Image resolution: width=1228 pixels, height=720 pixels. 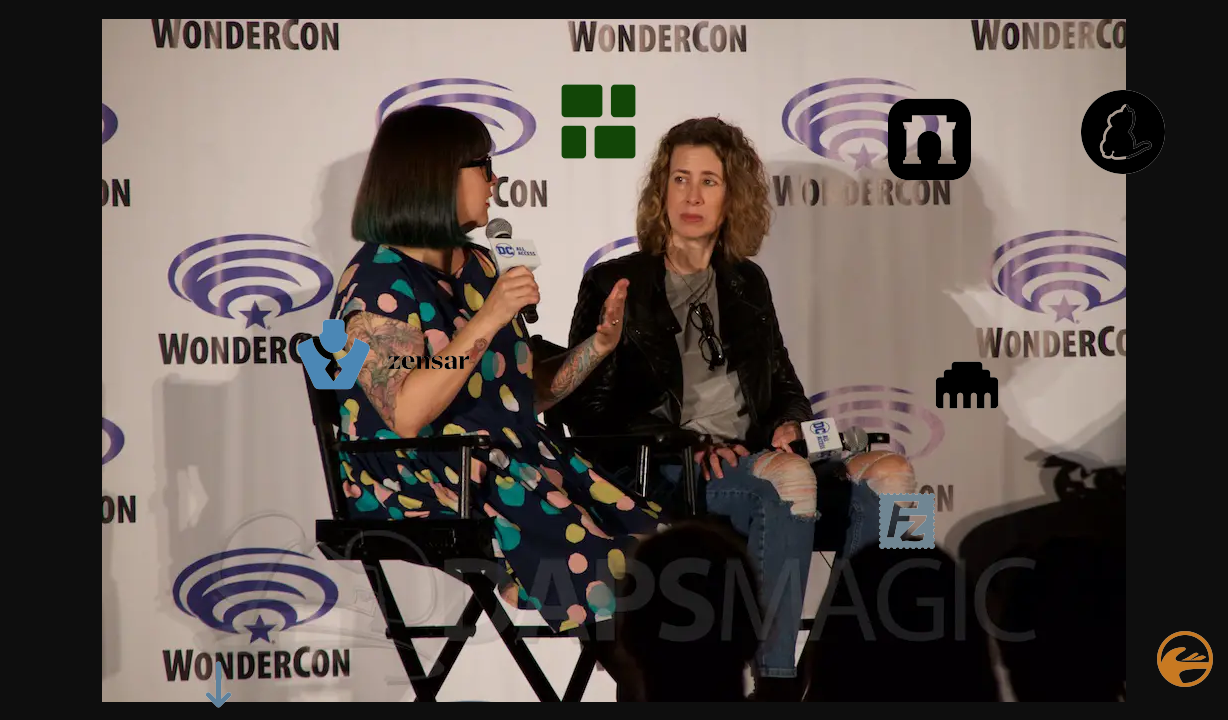 I want to click on joget platform logo, so click(x=1185, y=659).